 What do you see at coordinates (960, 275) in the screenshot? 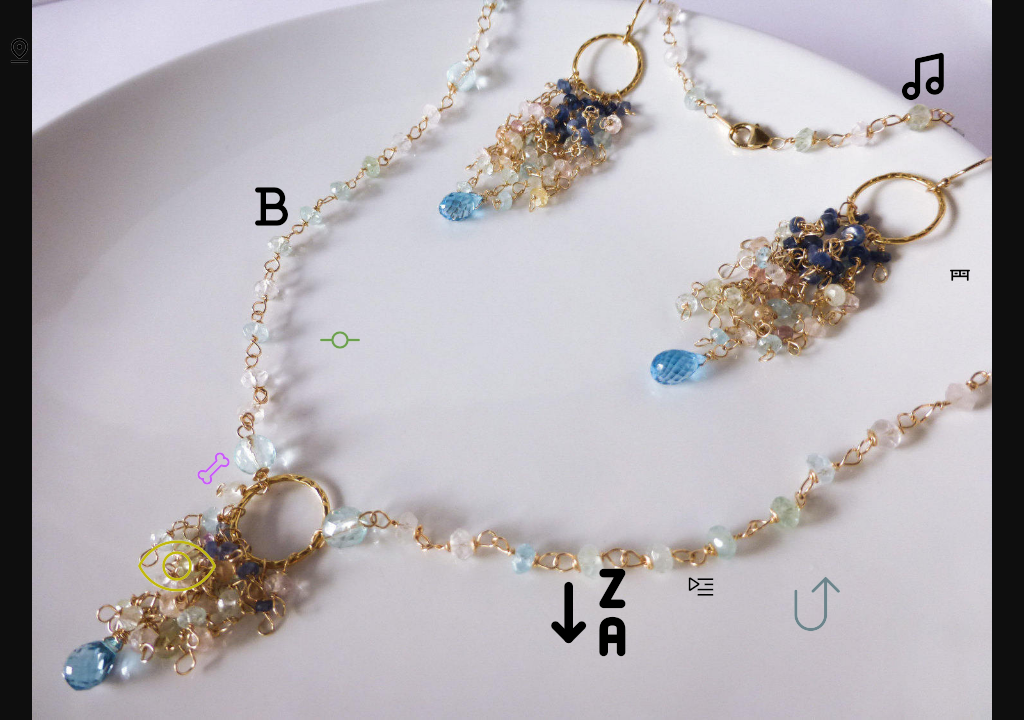
I see `access workspace or desk settings` at bounding box center [960, 275].